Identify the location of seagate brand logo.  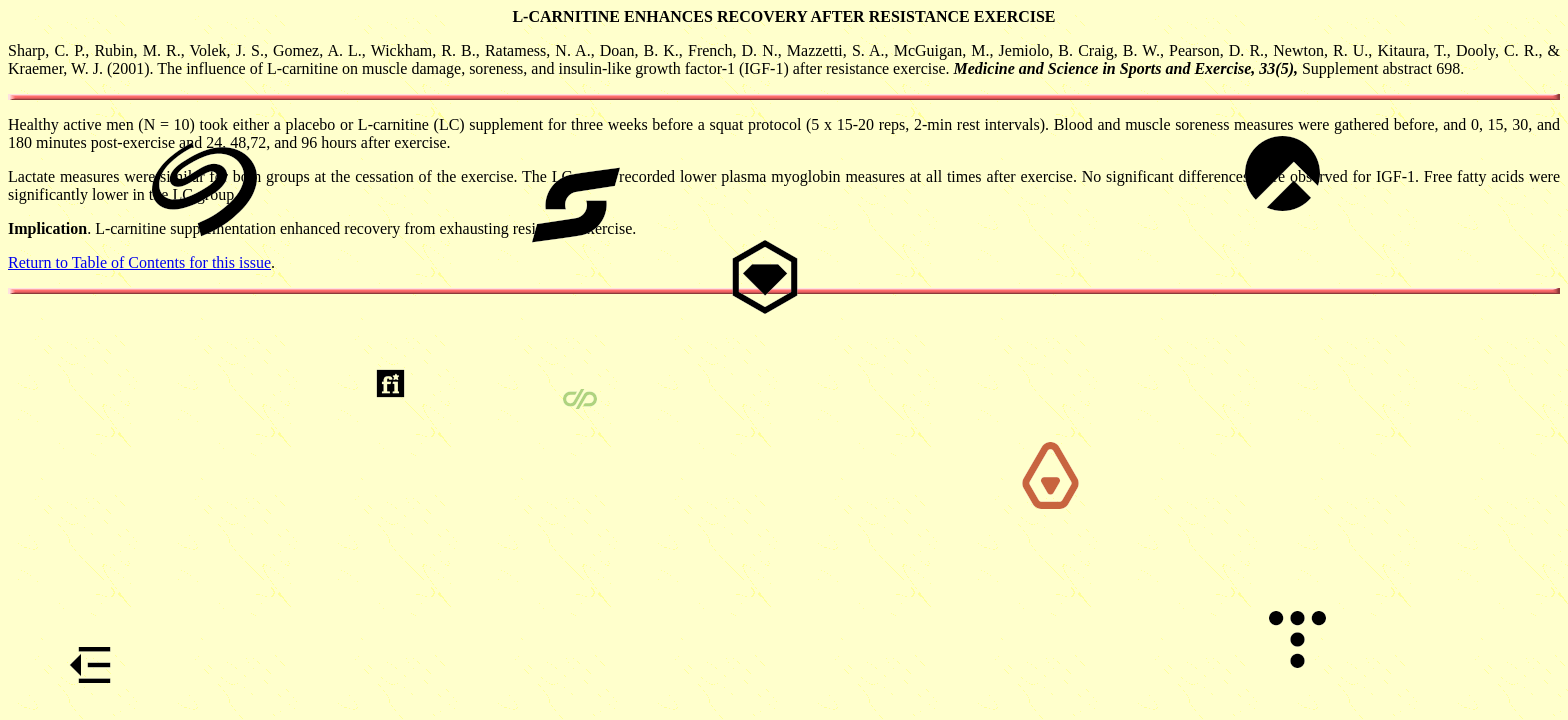
(204, 189).